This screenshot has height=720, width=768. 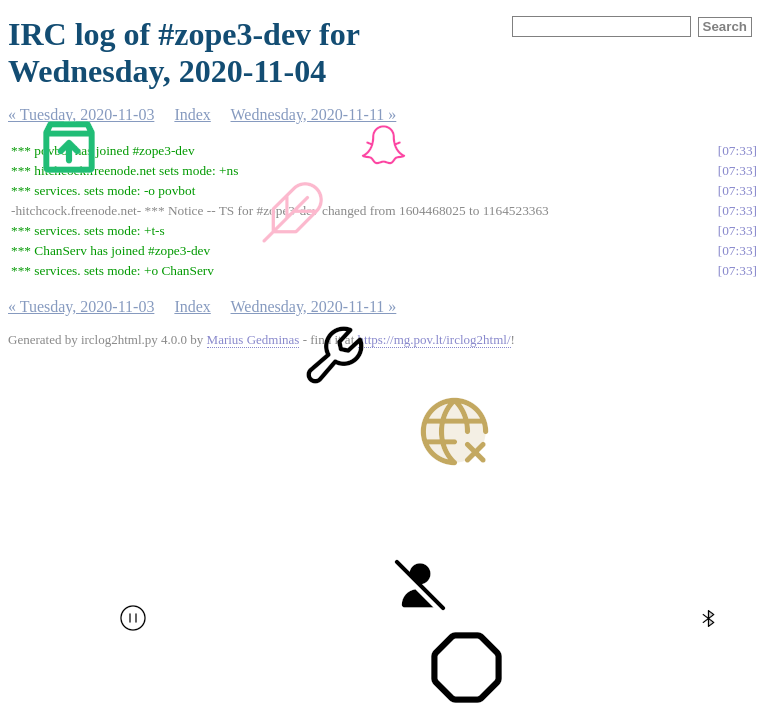 What do you see at coordinates (420, 585) in the screenshot?
I see `block or remove a user` at bounding box center [420, 585].